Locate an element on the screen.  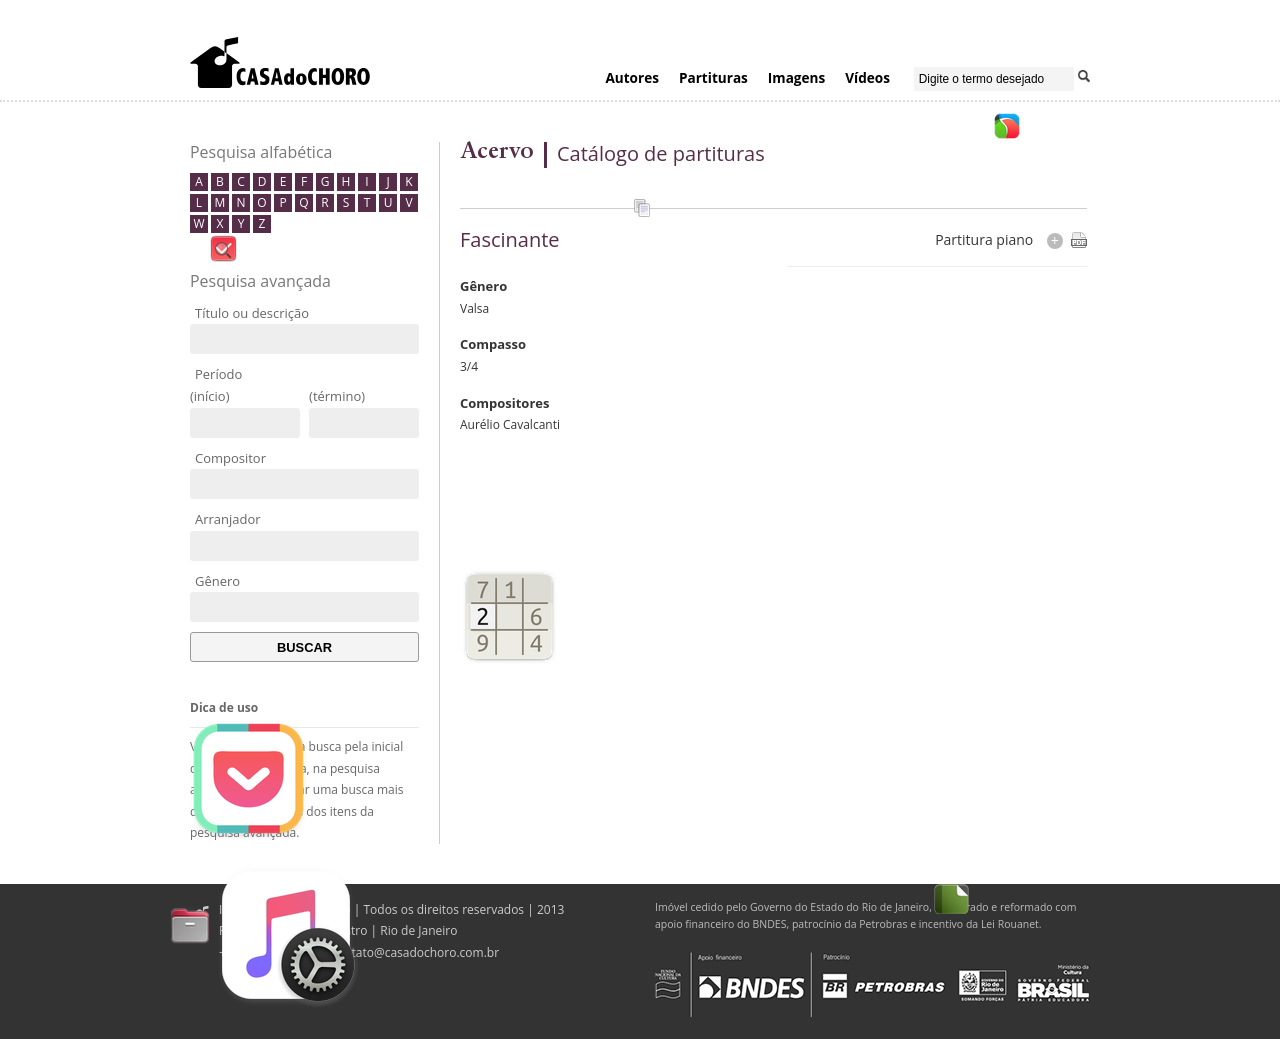
open reaper digital audio workstation is located at coordinates (1007, 126).